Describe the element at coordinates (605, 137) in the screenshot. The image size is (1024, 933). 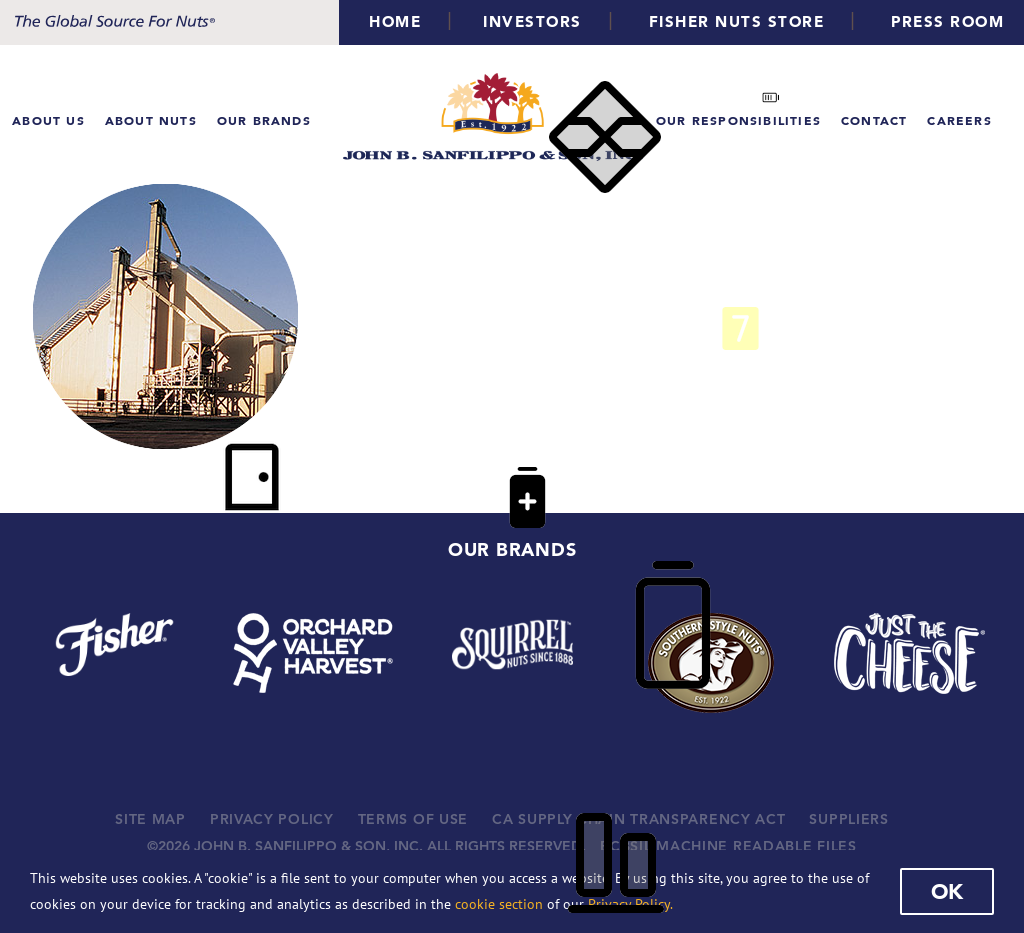
I see `pay or receive money via pix` at that location.